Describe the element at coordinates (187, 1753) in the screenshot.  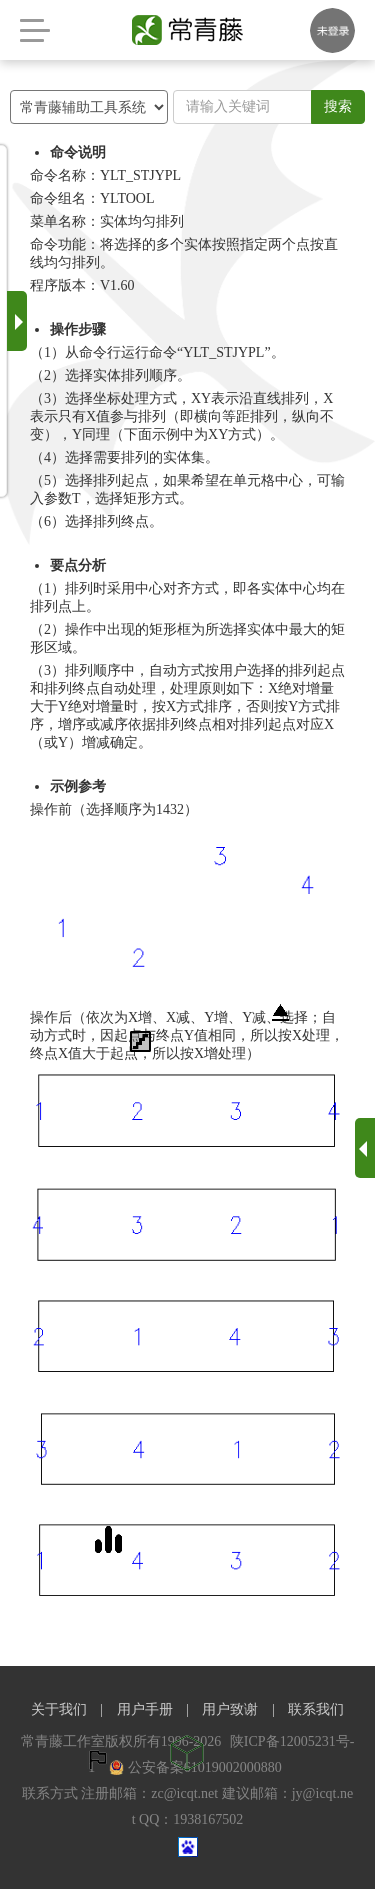
I see `view 3D model or object` at that location.